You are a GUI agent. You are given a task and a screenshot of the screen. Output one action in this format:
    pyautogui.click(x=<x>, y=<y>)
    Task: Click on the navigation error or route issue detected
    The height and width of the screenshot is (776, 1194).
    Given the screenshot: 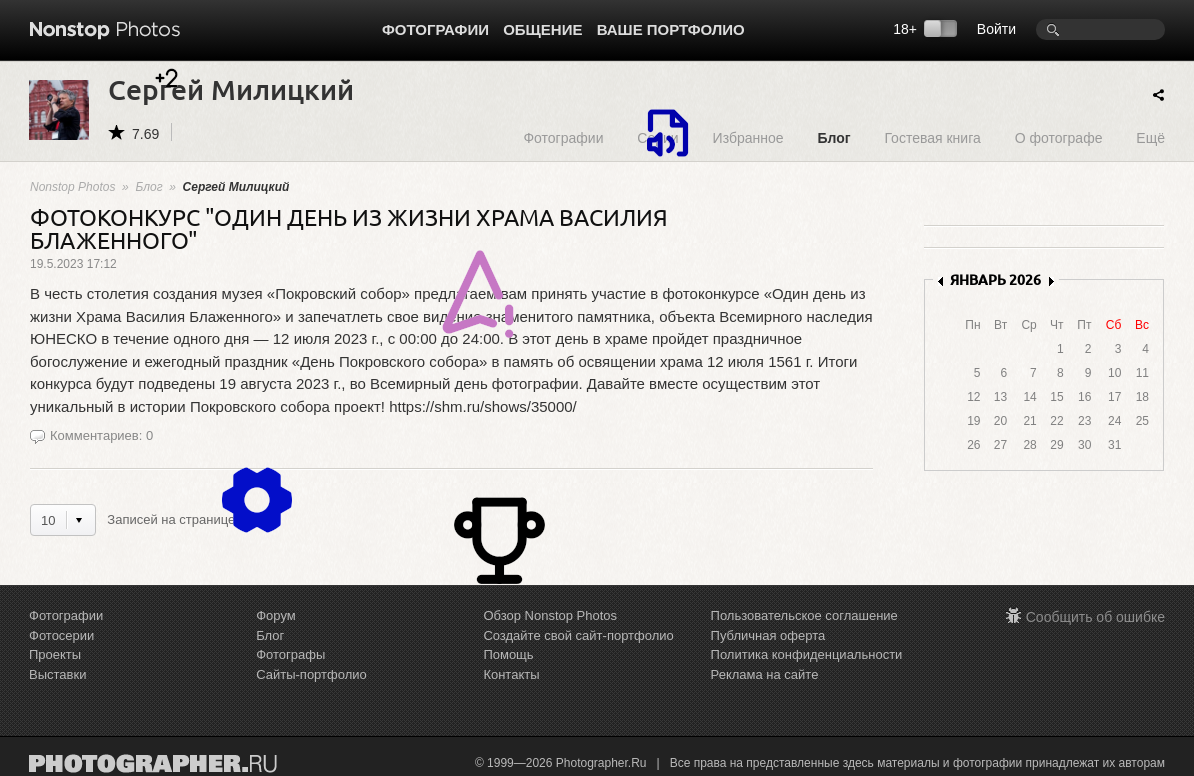 What is the action you would take?
    pyautogui.click(x=480, y=292)
    